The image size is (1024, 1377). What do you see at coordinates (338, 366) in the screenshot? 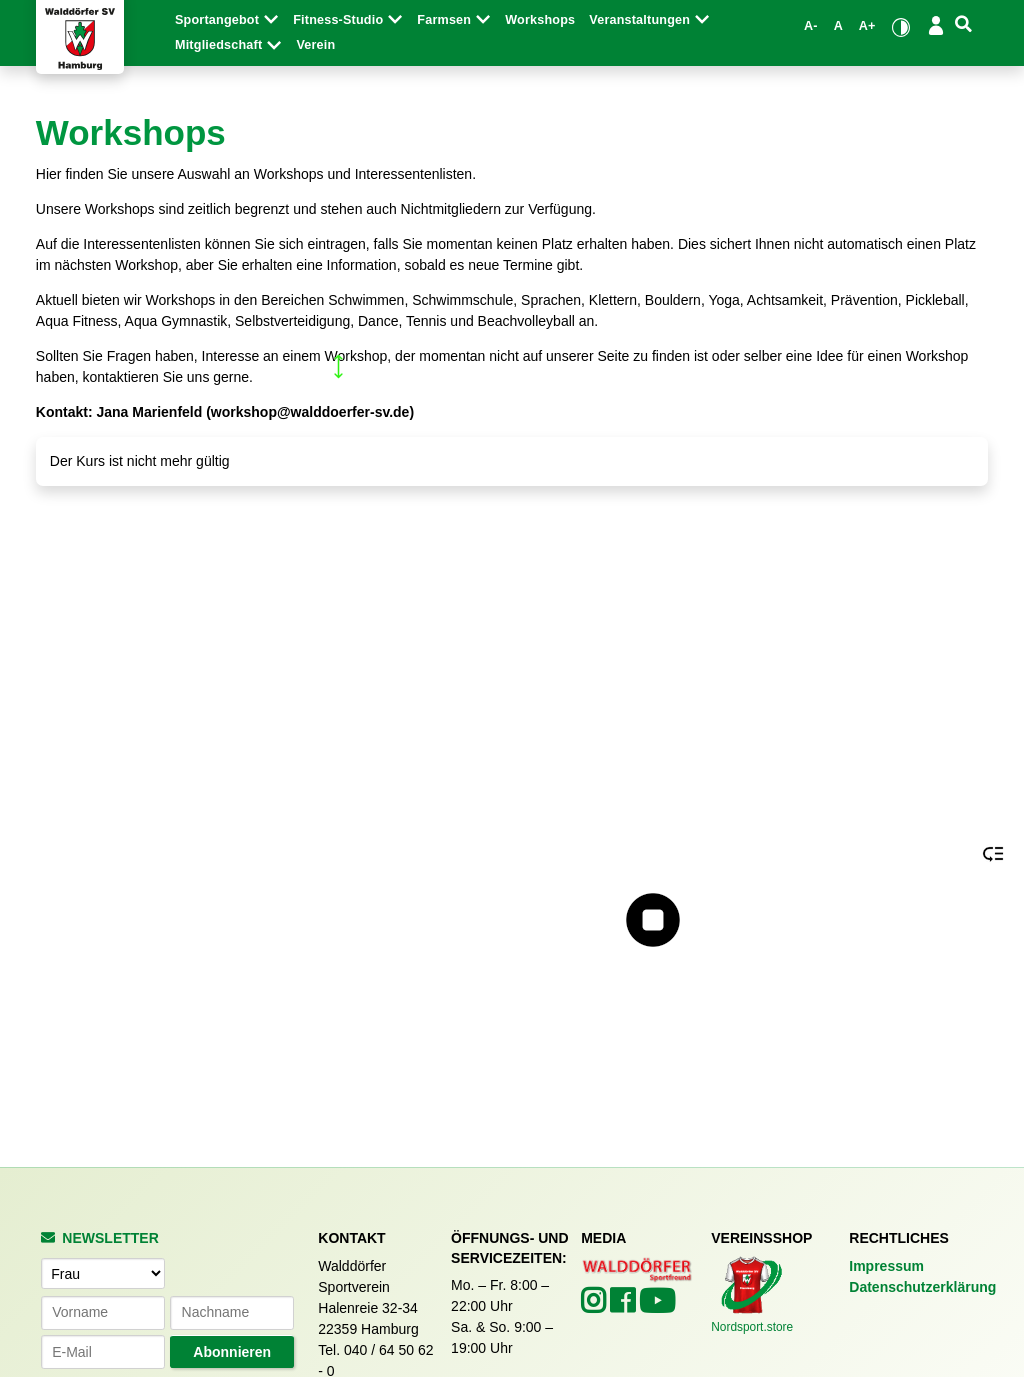
I see `adjust vertical size or height` at bounding box center [338, 366].